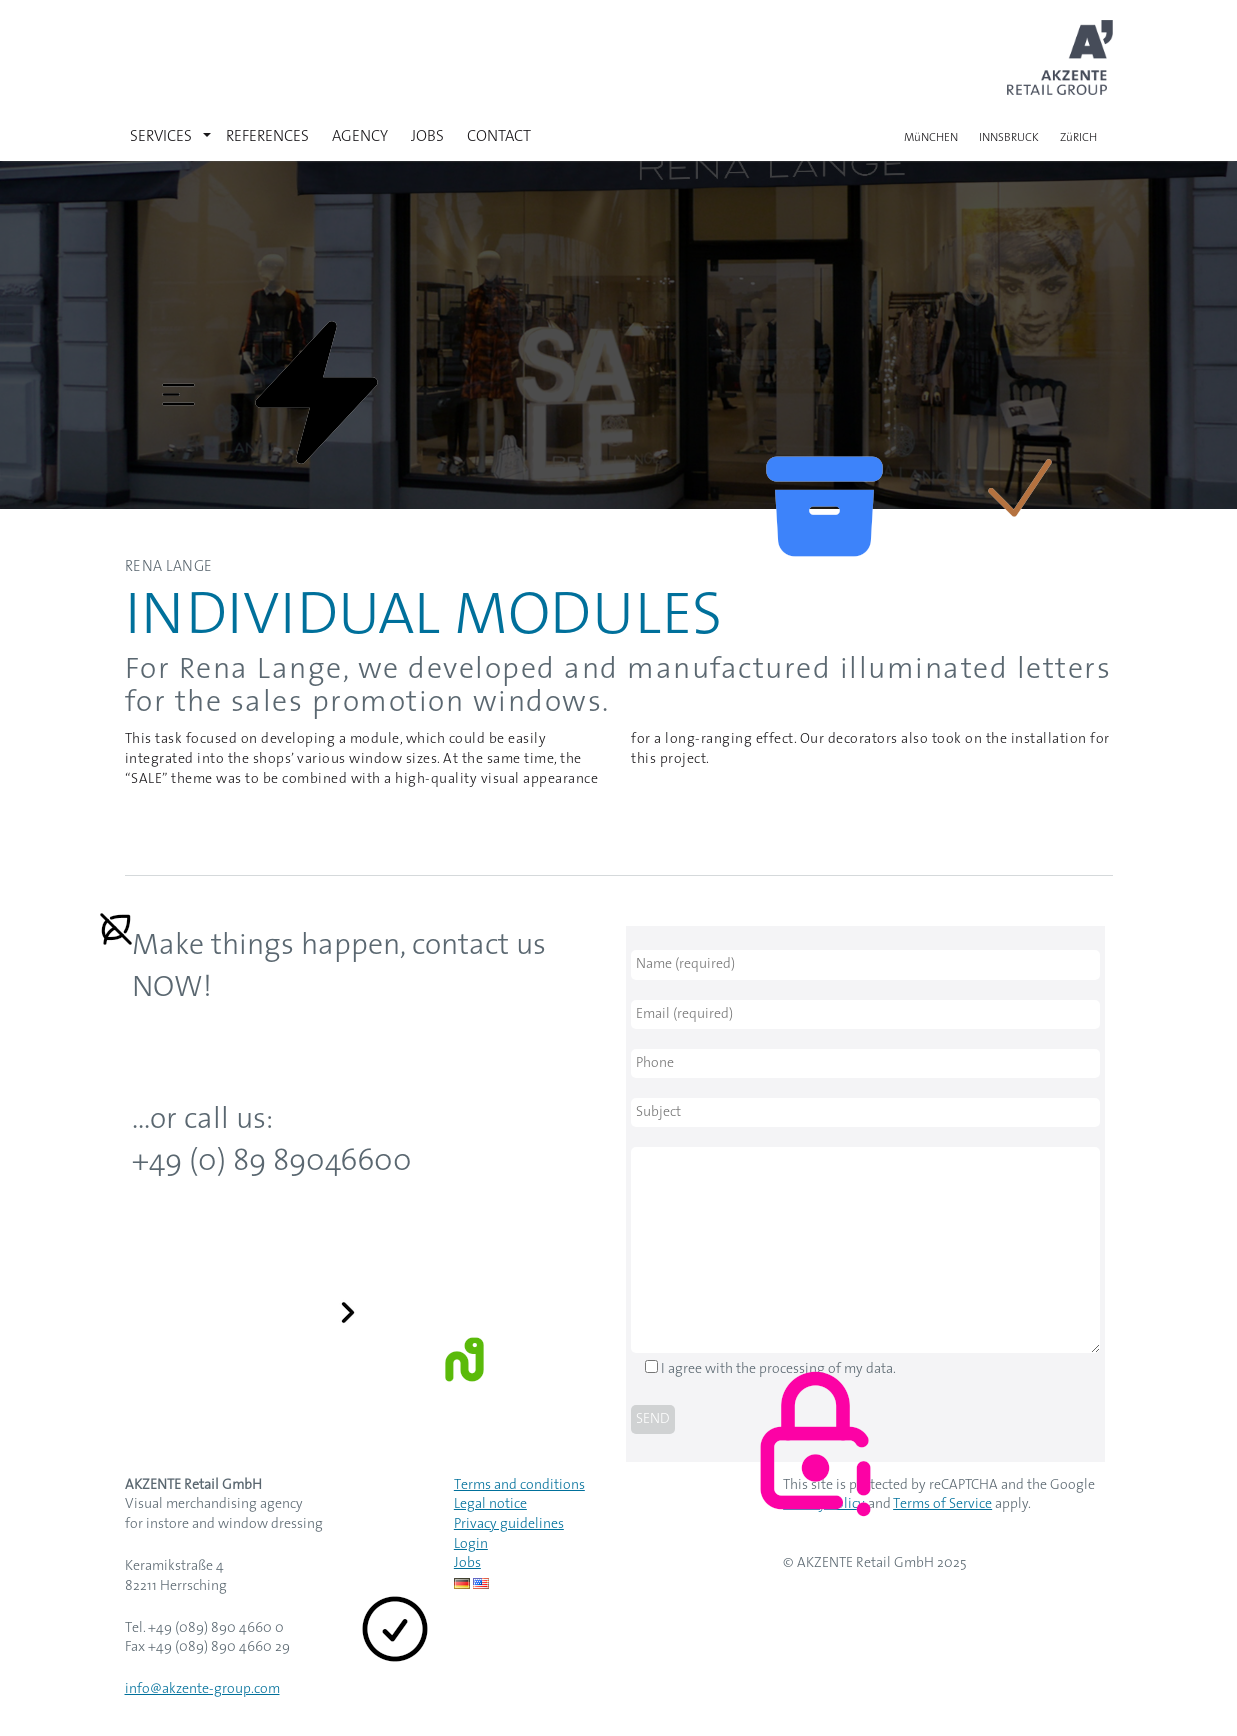 The height and width of the screenshot is (1736, 1237). Describe the element at coordinates (1020, 488) in the screenshot. I see `confirm or submit an action` at that location.